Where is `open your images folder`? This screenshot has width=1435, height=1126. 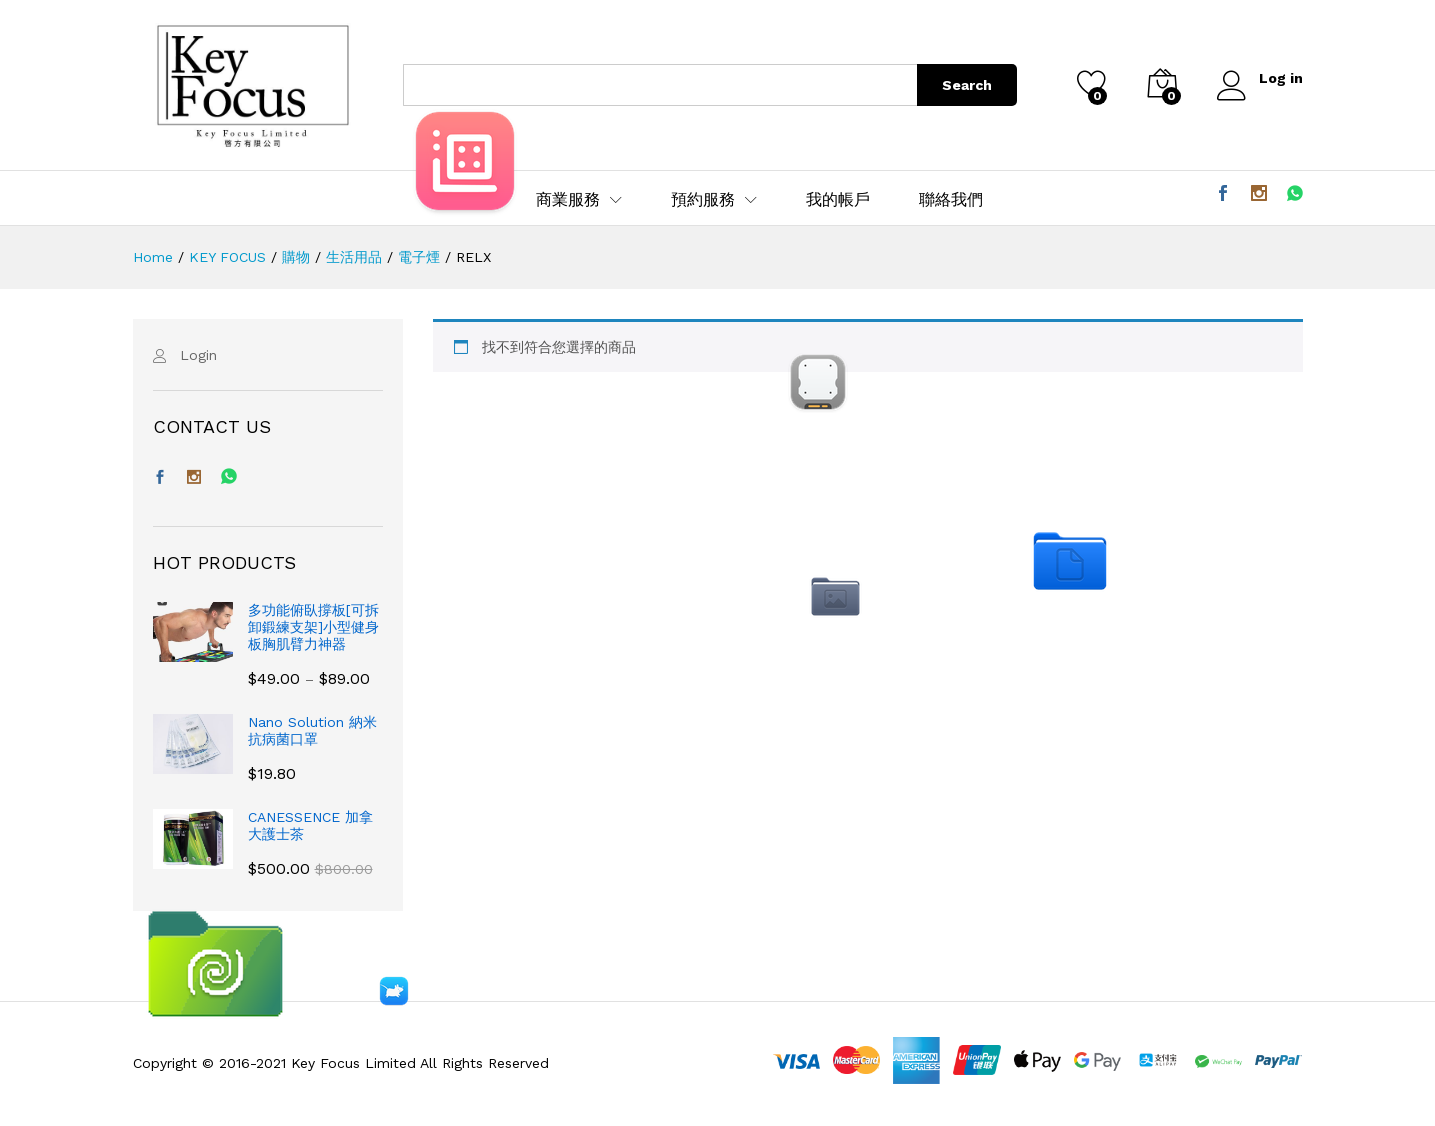
open your images folder is located at coordinates (835, 596).